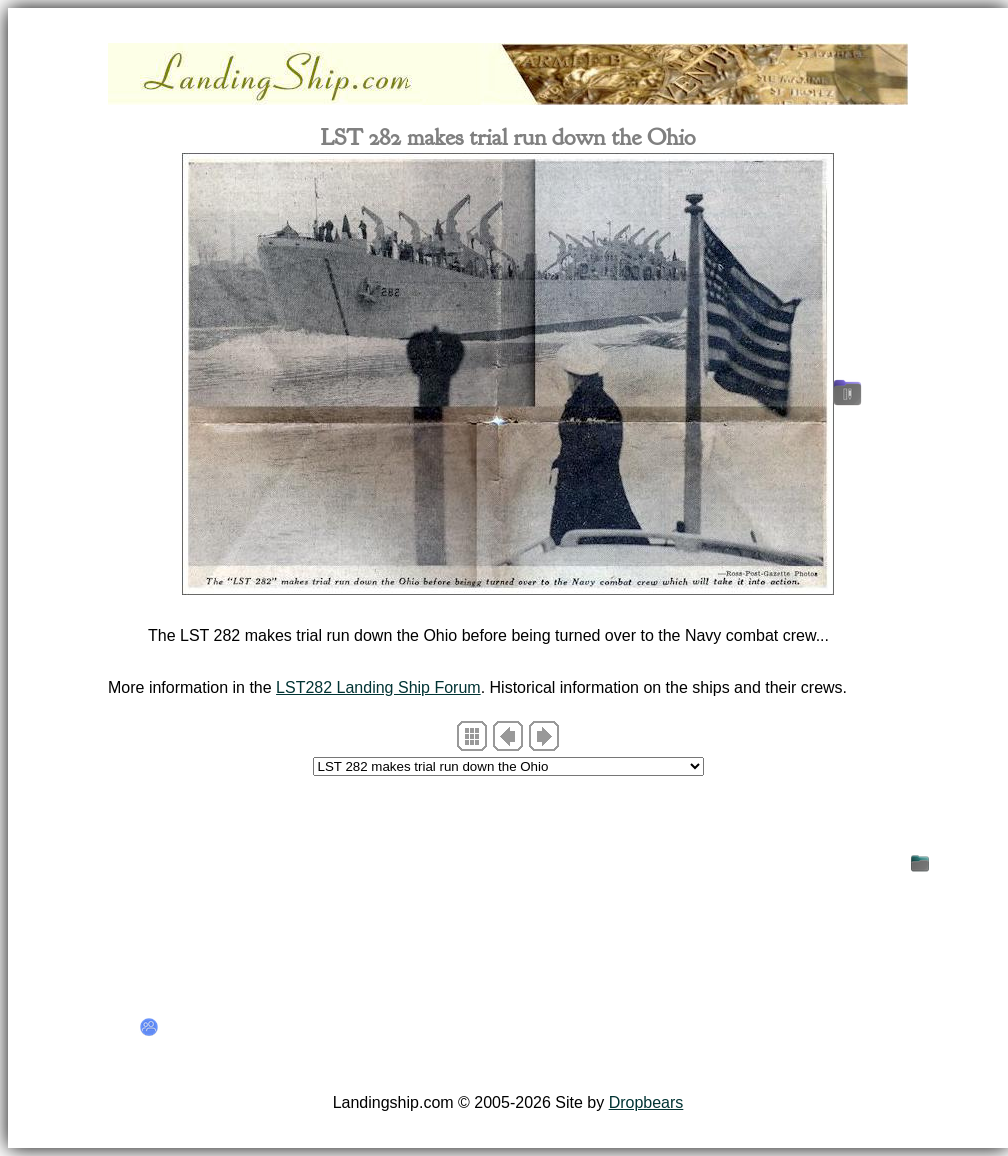  Describe the element at coordinates (920, 863) in the screenshot. I see `view contents of an open folder` at that location.